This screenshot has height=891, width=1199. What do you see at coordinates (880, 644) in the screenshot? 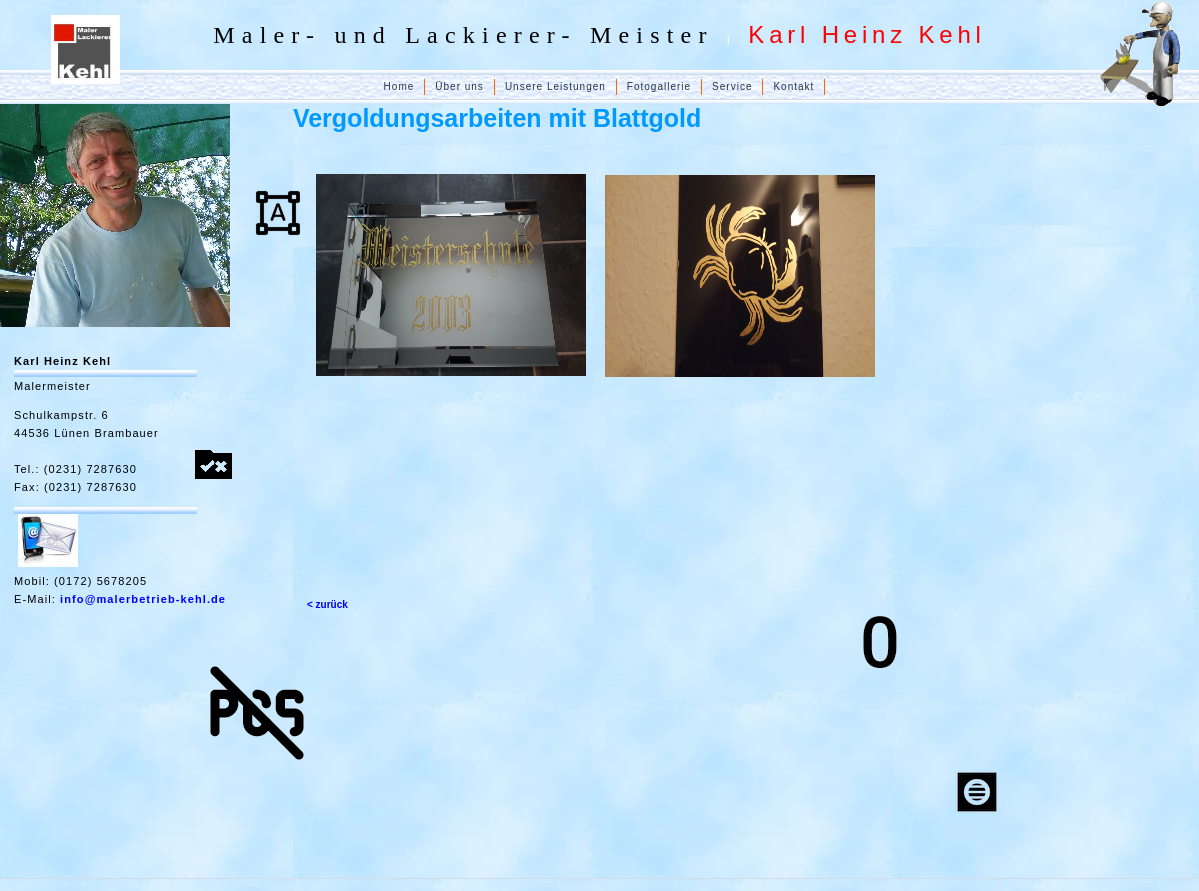
I see `set exposure compensation to zero` at bounding box center [880, 644].